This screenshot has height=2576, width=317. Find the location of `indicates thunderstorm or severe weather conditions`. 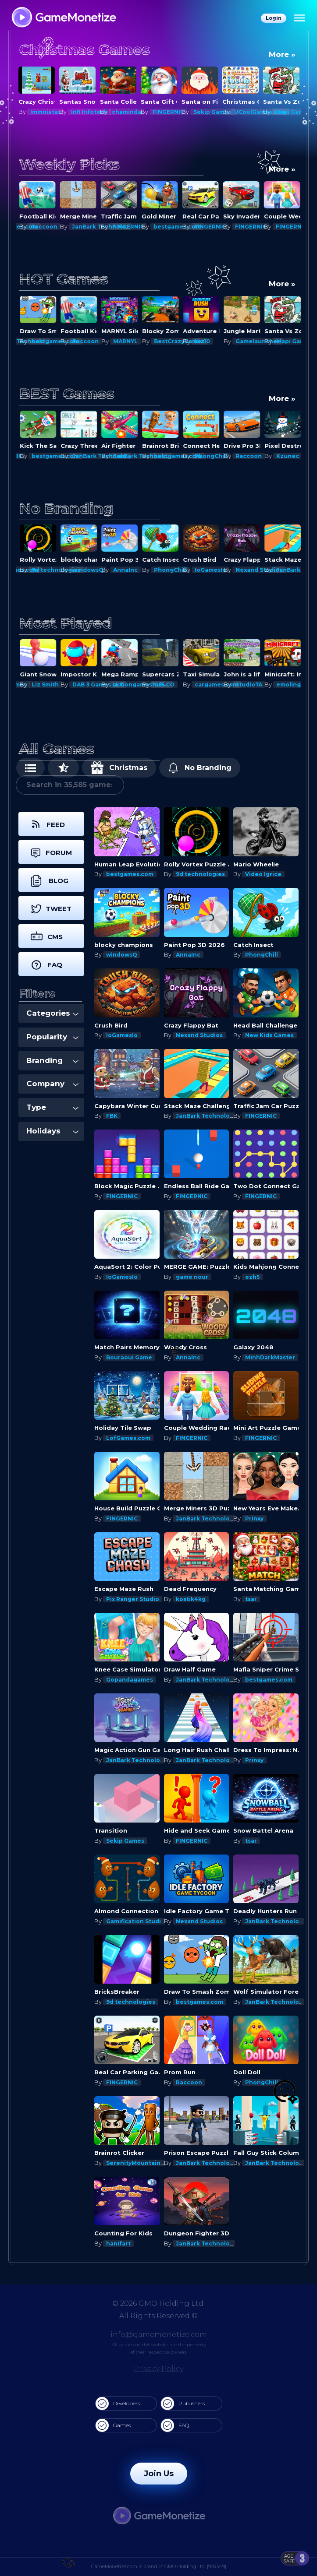

indicates thunderstorm or severe weather conditions is located at coordinates (69, 2563).